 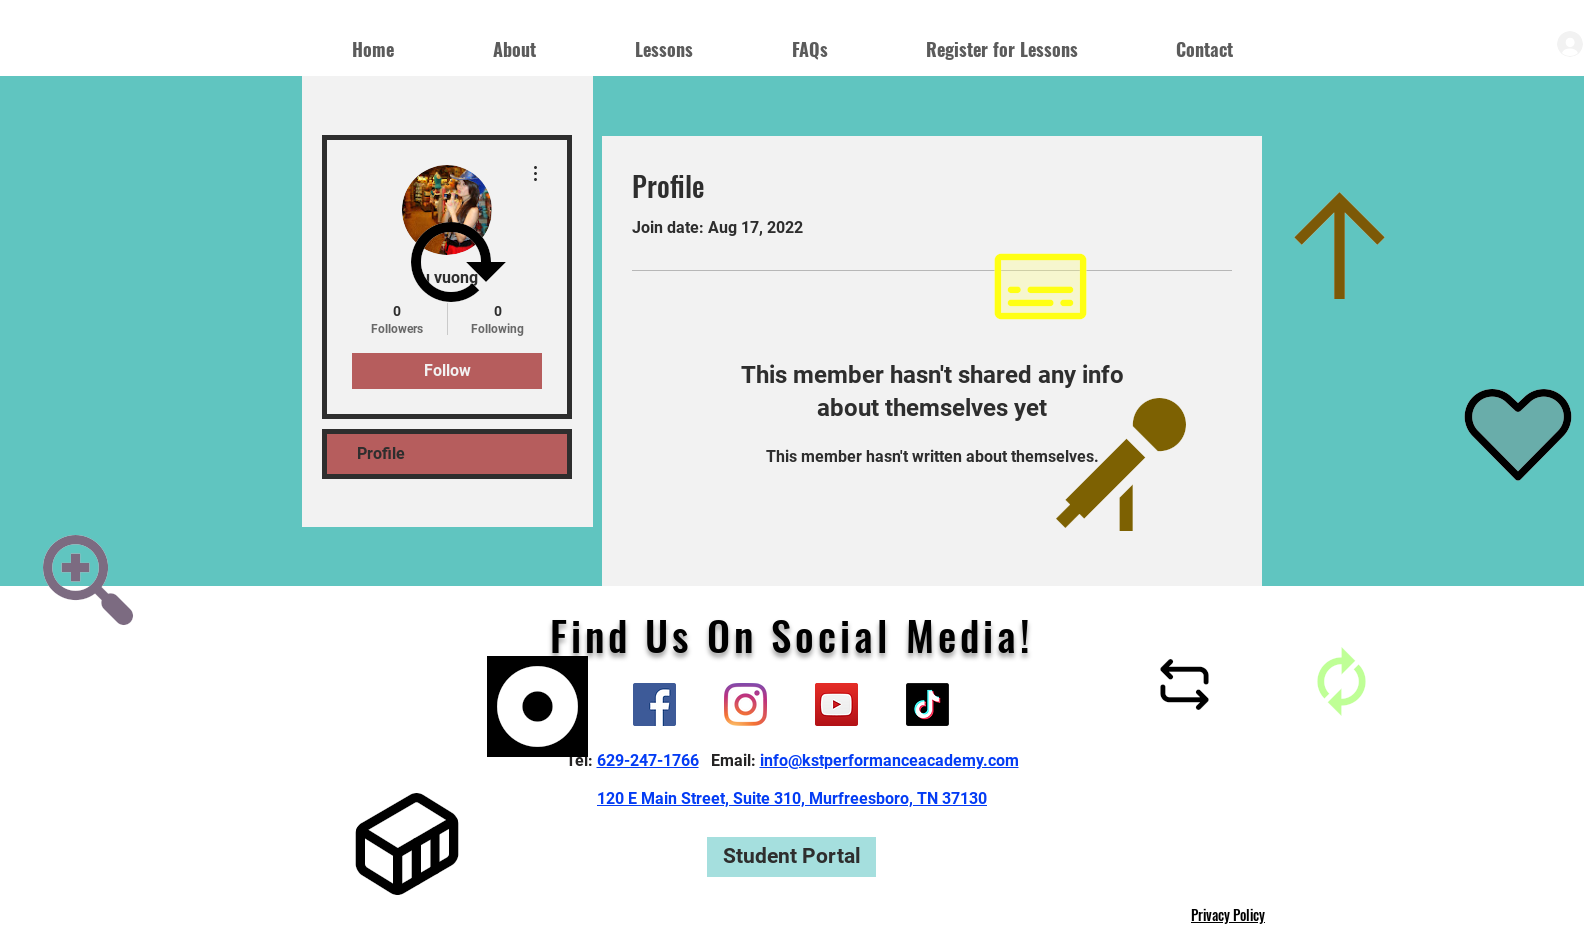 What do you see at coordinates (1040, 286) in the screenshot?
I see `enable subtitles or closed captions` at bounding box center [1040, 286].